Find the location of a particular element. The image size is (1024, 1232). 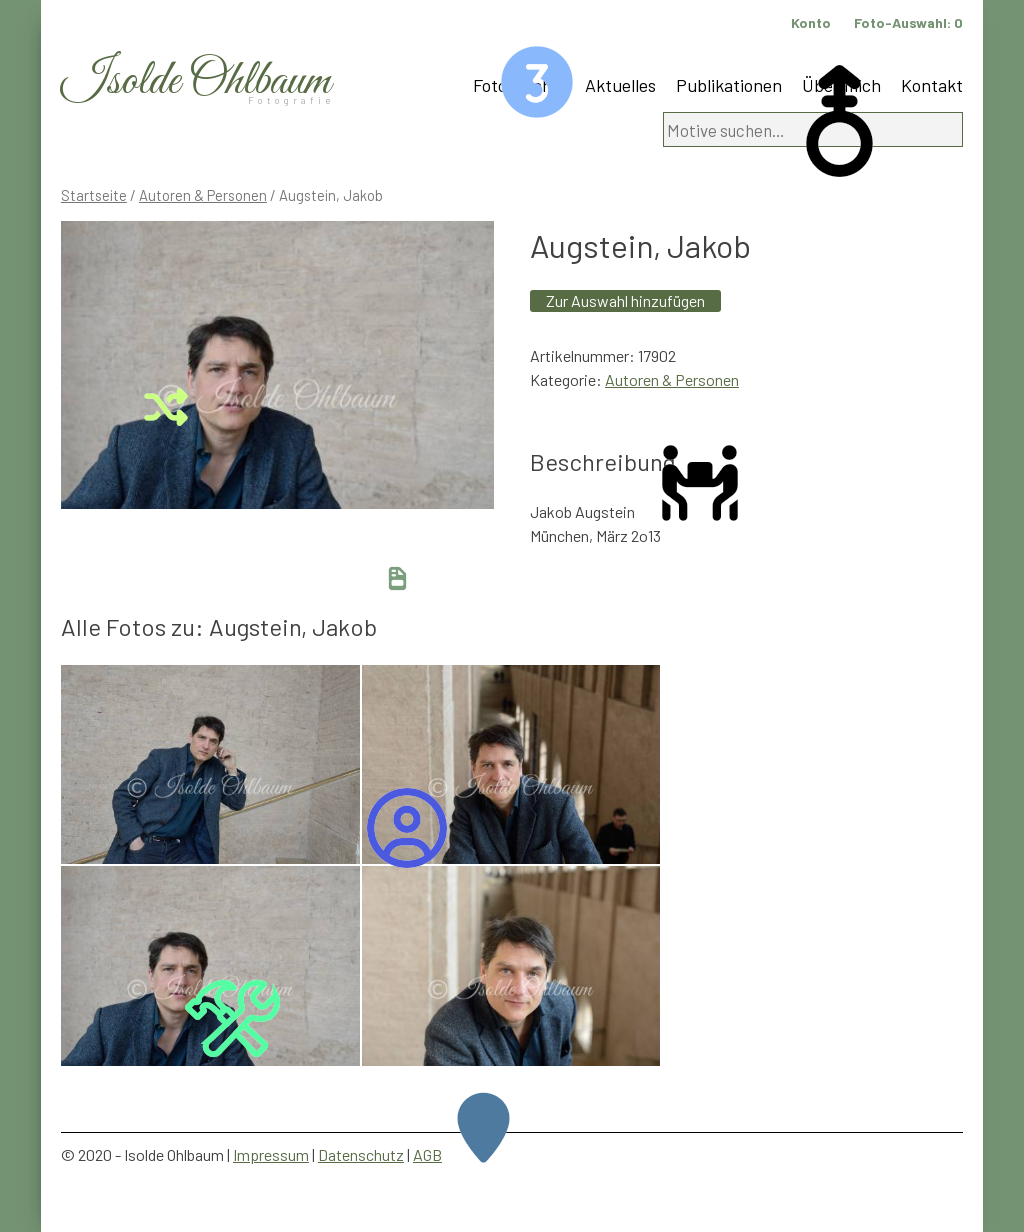

indicates vertical mars symbol or transgender male gender identity is located at coordinates (839, 122).